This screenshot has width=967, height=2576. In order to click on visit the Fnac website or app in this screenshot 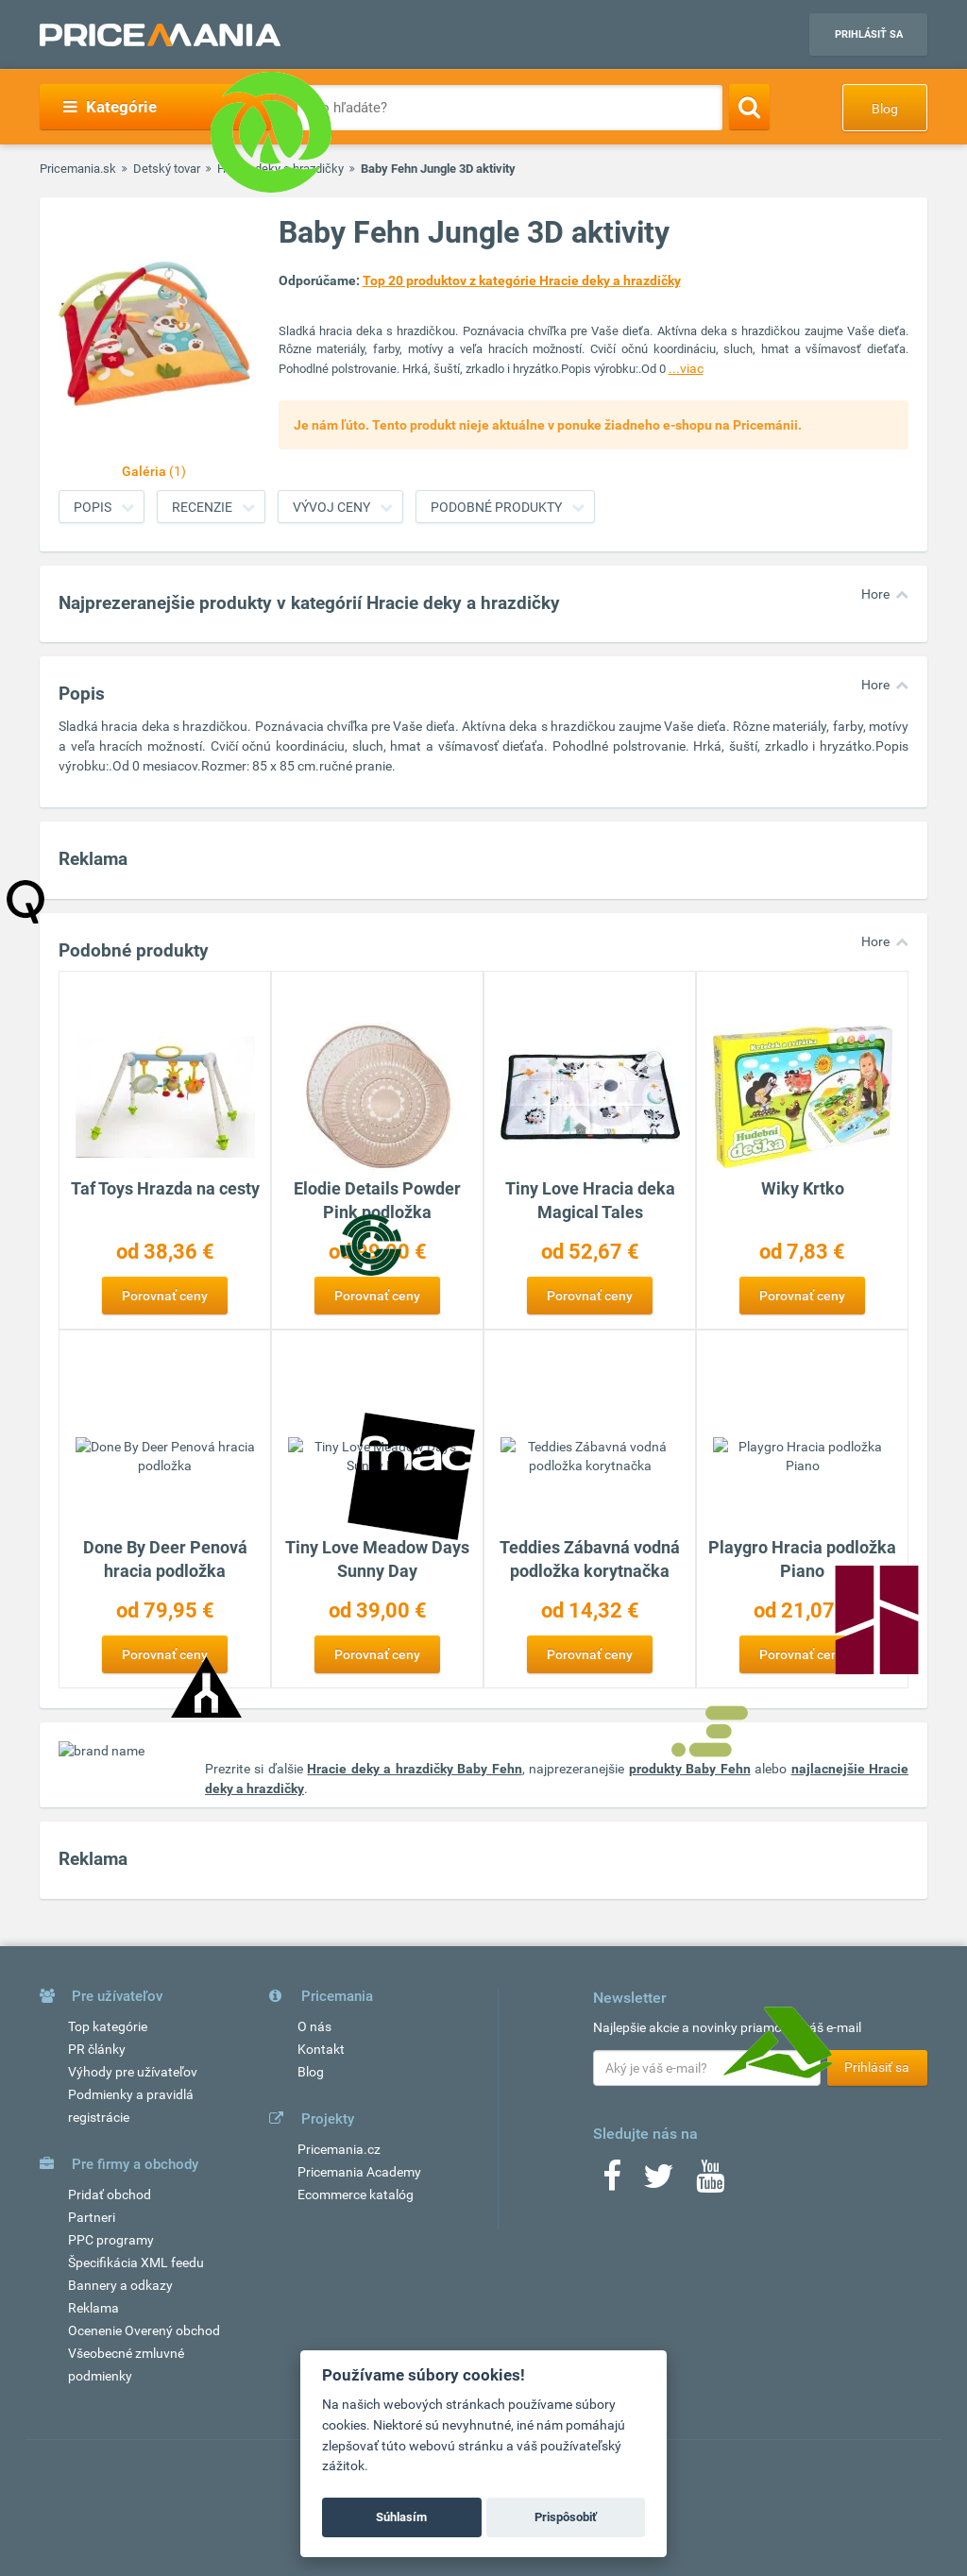, I will do `click(411, 1476)`.